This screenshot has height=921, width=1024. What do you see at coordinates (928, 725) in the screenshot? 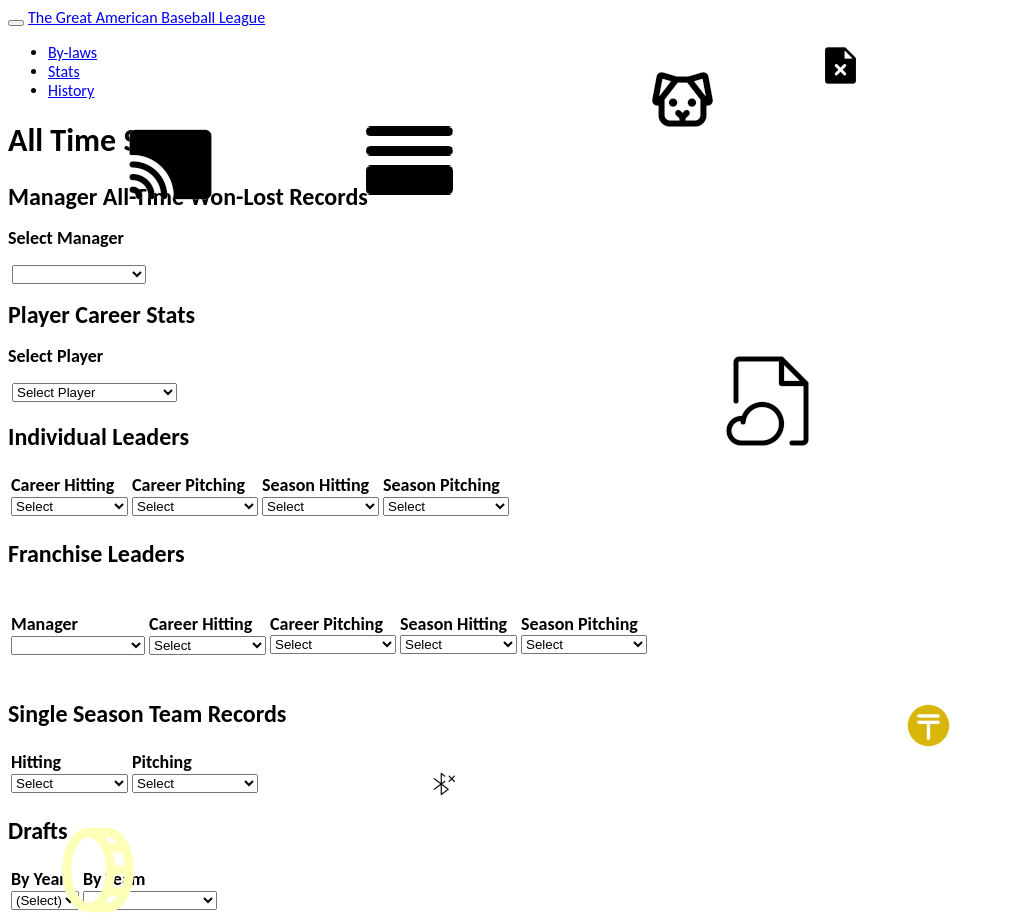
I see `indicates kazakhstani tenge currency` at bounding box center [928, 725].